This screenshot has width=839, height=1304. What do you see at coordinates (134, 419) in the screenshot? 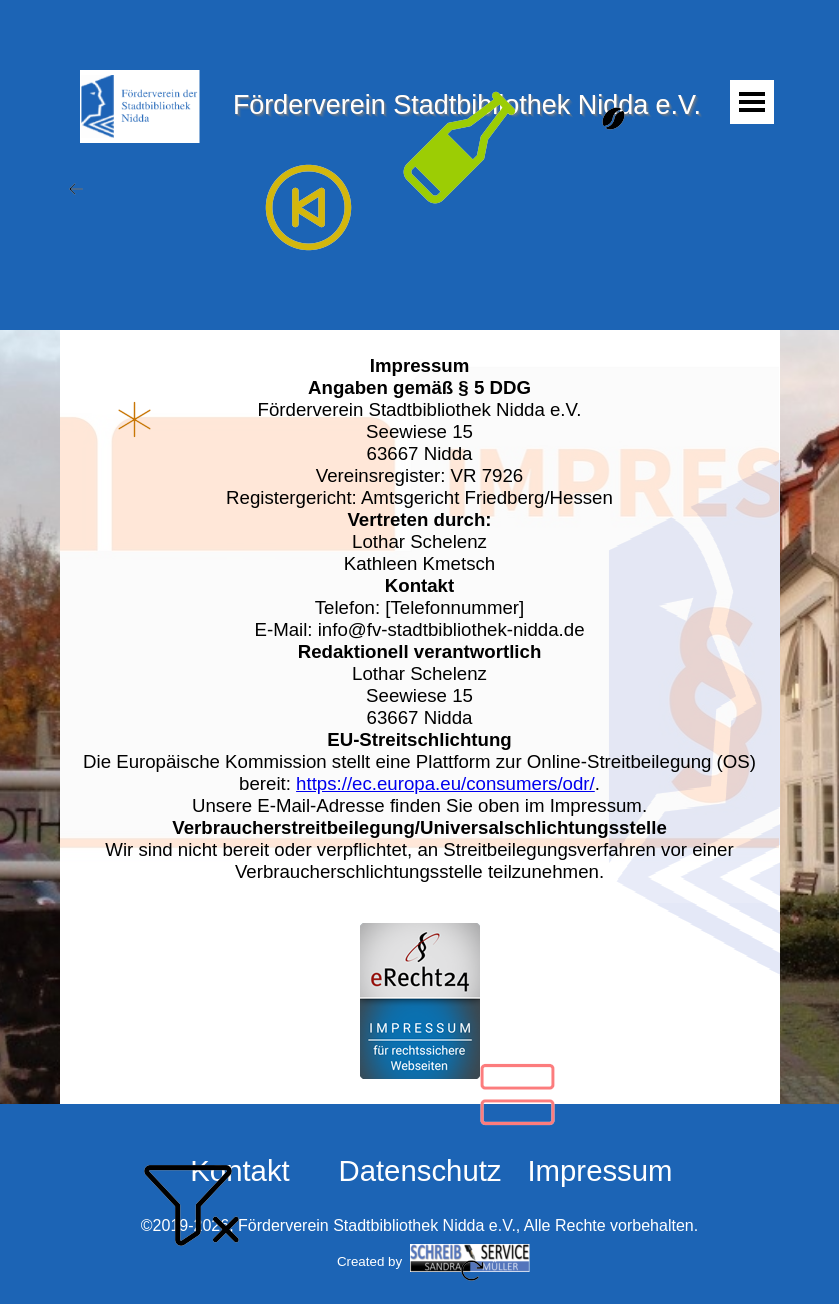
I see `indicates a required field in a form` at bounding box center [134, 419].